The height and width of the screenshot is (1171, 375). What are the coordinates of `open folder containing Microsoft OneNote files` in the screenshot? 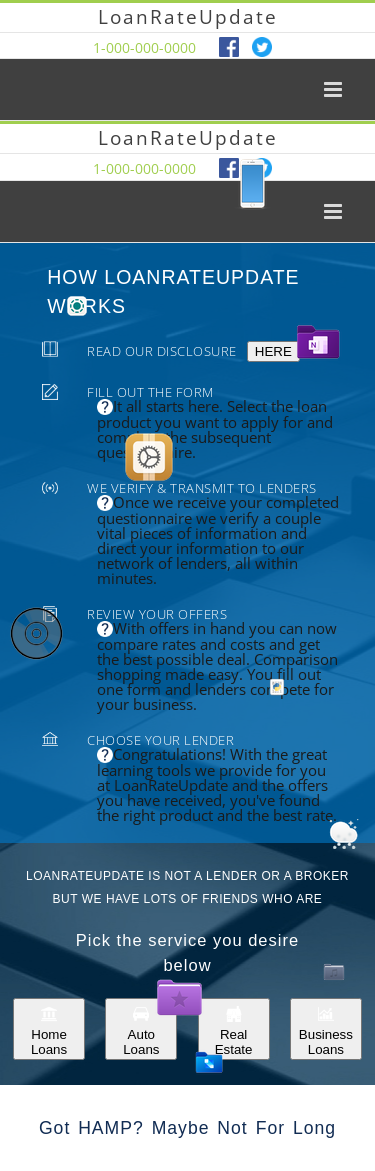 It's located at (318, 343).